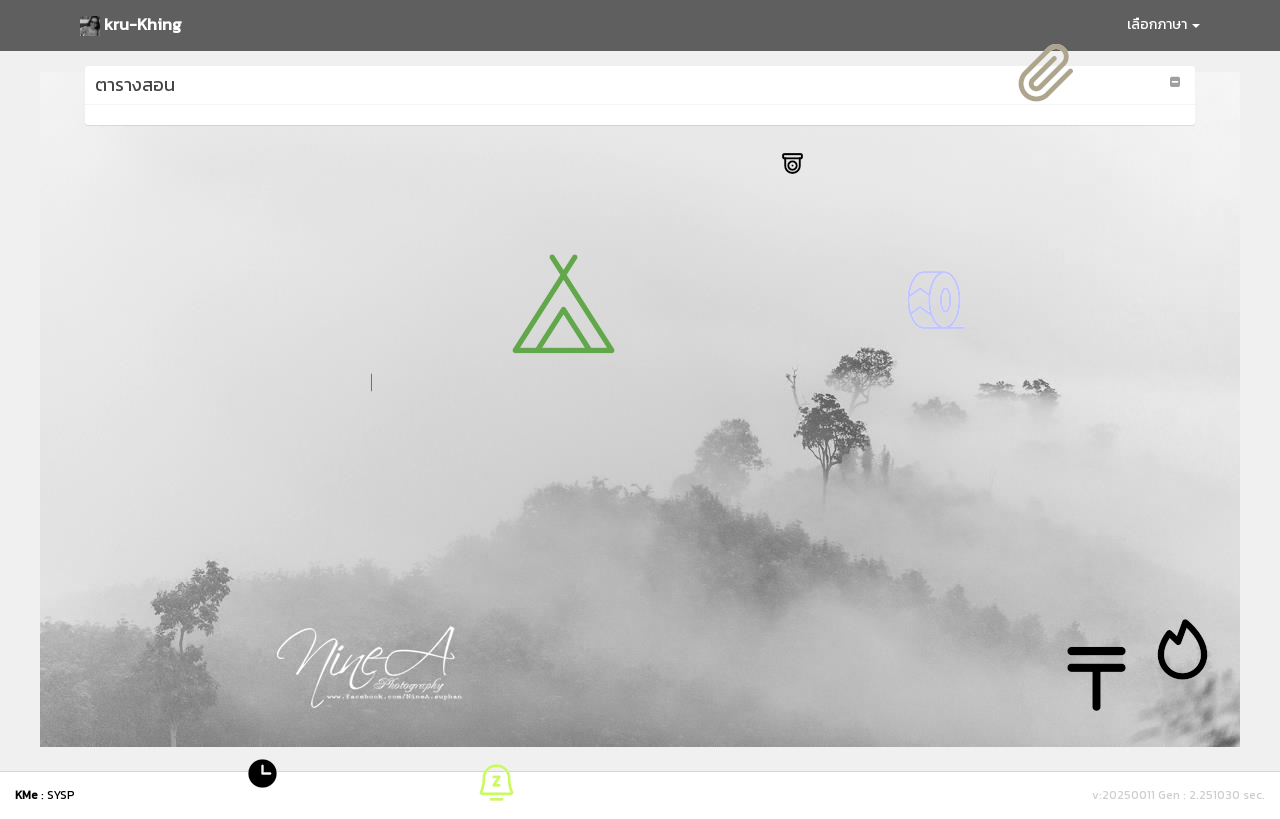 Image resolution: width=1280 pixels, height=819 pixels. I want to click on indicates trending or popular content, so click(1182, 650).